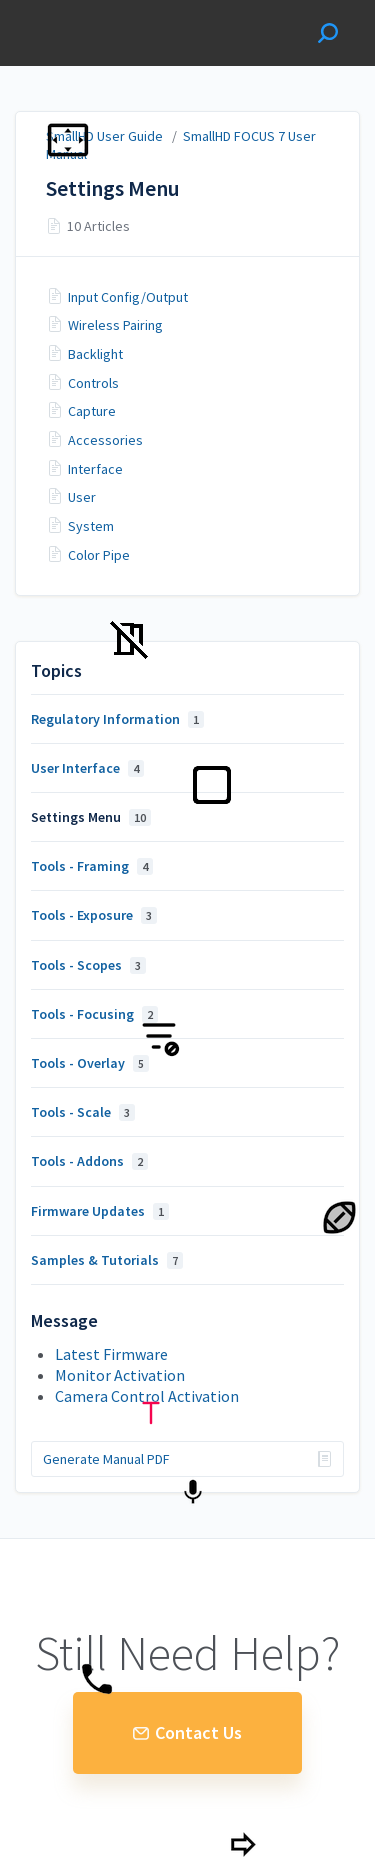 Image resolution: width=375 pixels, height=1864 pixels. Describe the element at coordinates (68, 140) in the screenshot. I see `adjust display overscan settings` at that location.